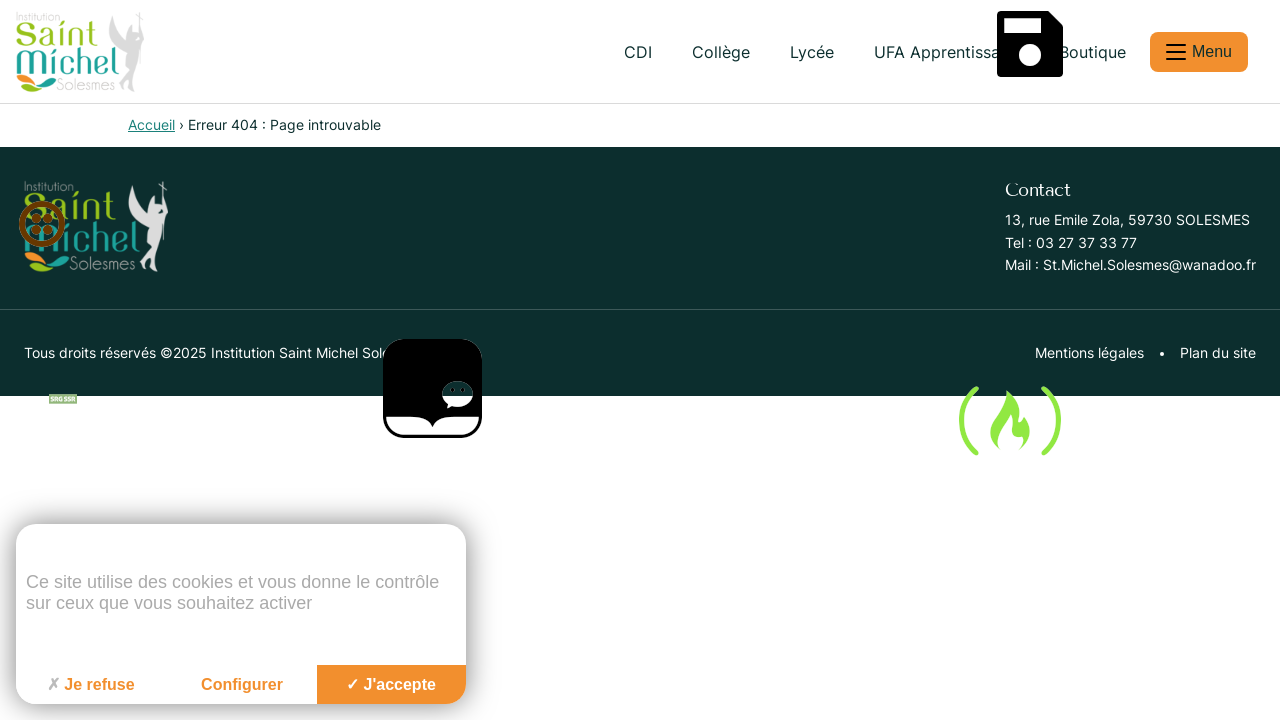  I want to click on twilio logo - cloud communications platform, so click(42, 224).